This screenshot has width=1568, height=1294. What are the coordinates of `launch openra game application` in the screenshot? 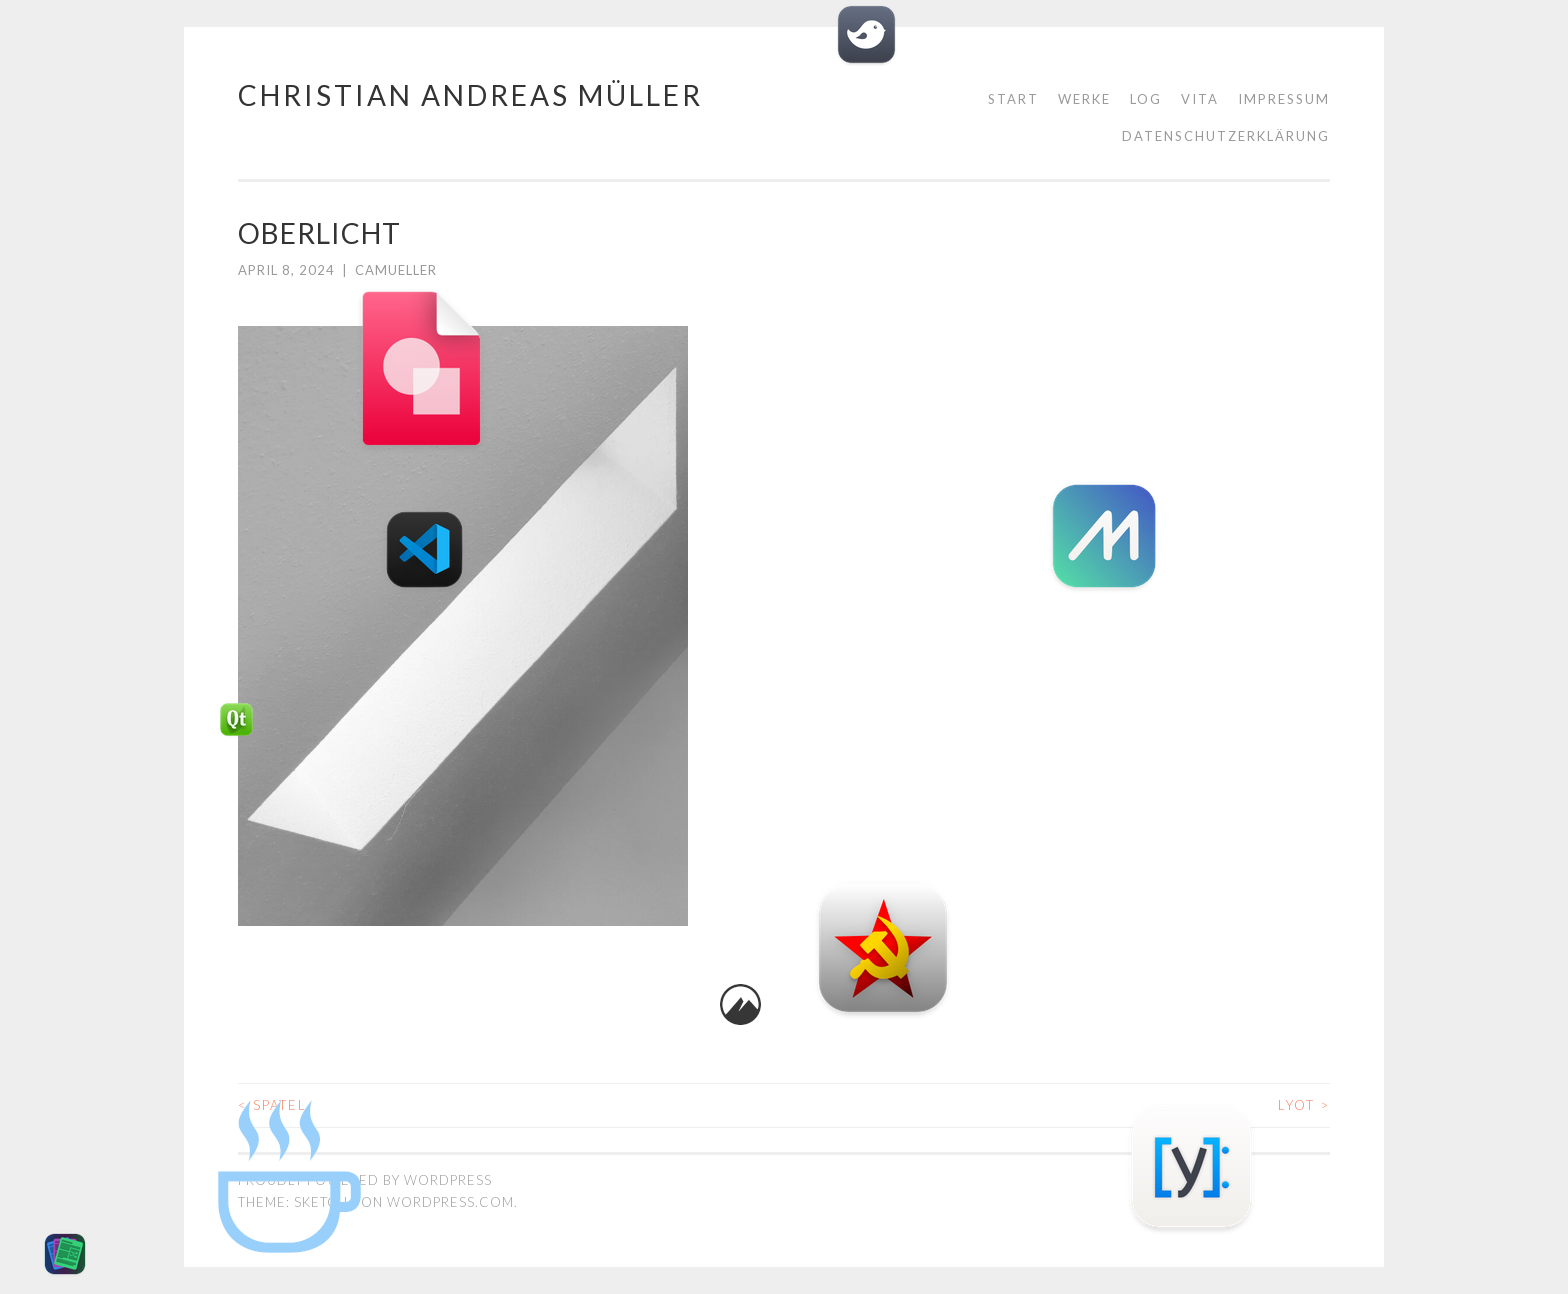 It's located at (883, 948).